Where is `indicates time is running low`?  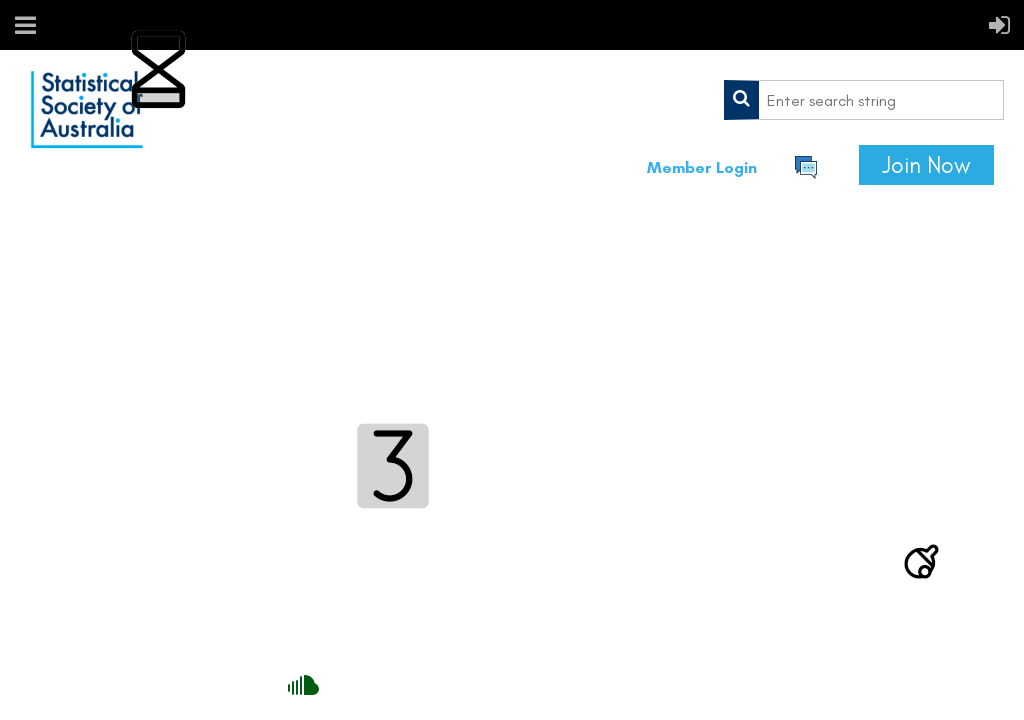
indicates time is running low is located at coordinates (158, 69).